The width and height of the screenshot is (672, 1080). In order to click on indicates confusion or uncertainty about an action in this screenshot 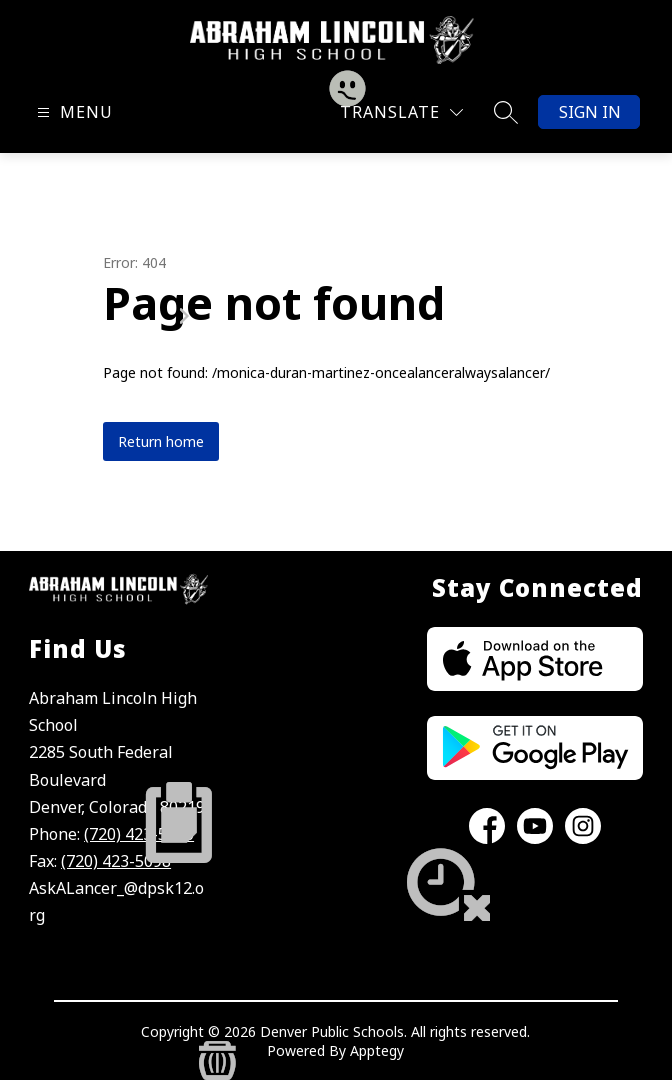, I will do `click(347, 88)`.